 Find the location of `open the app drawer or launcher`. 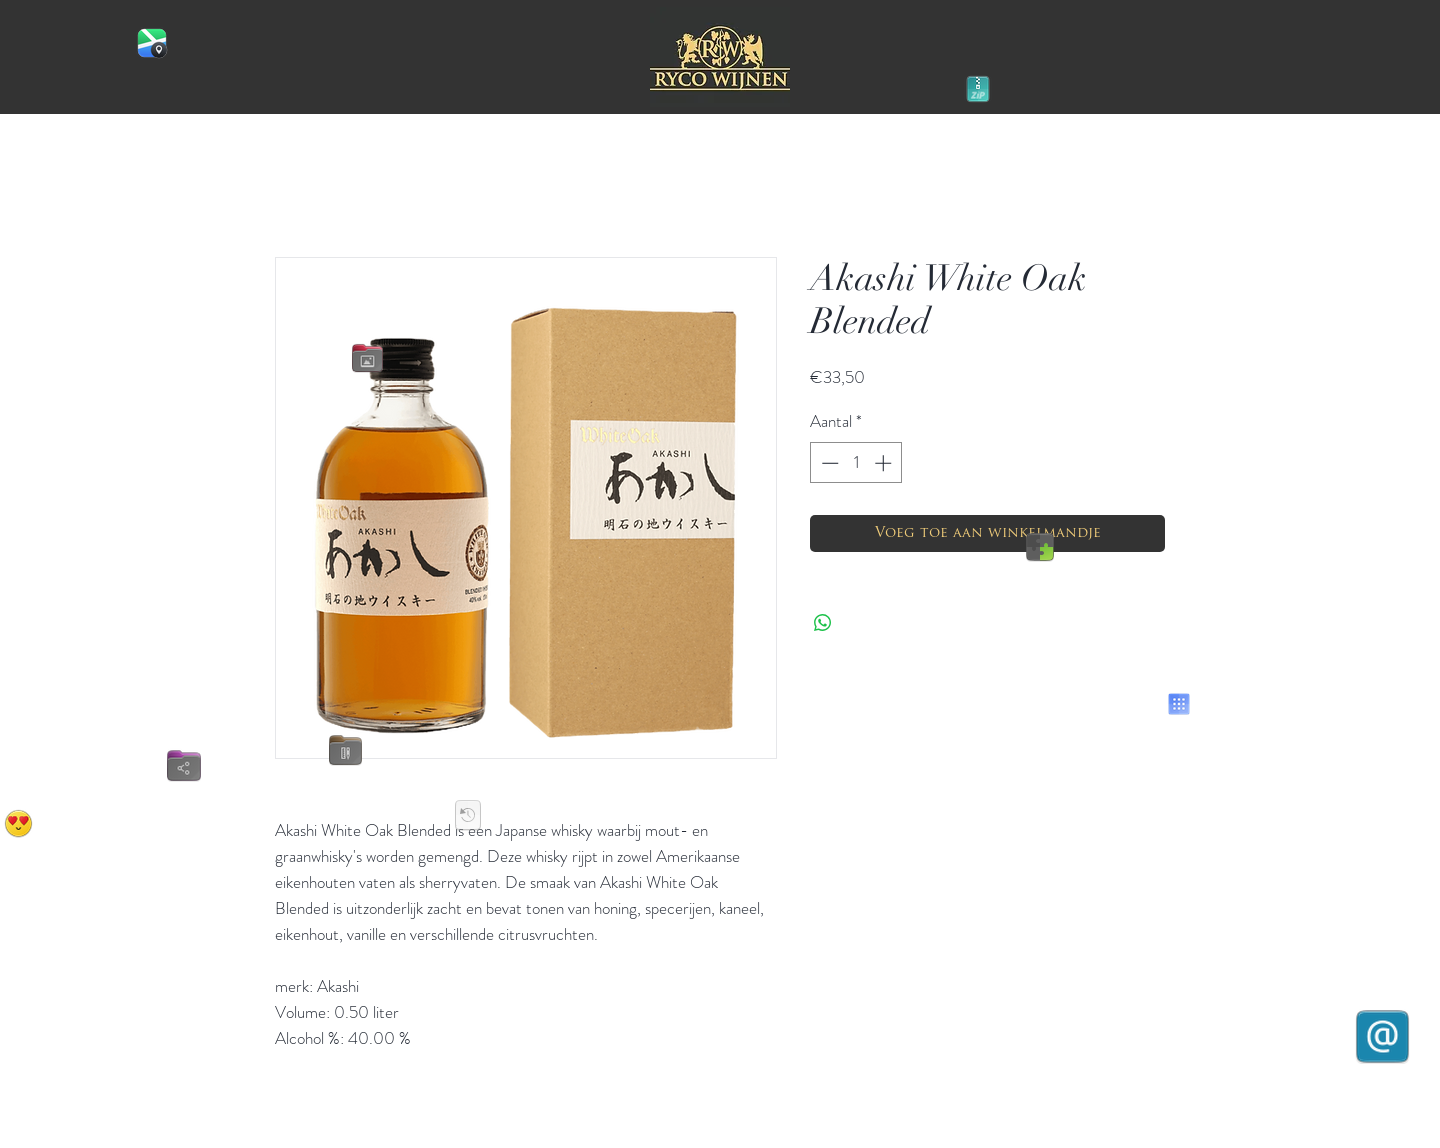

open the app drawer or launcher is located at coordinates (1179, 704).